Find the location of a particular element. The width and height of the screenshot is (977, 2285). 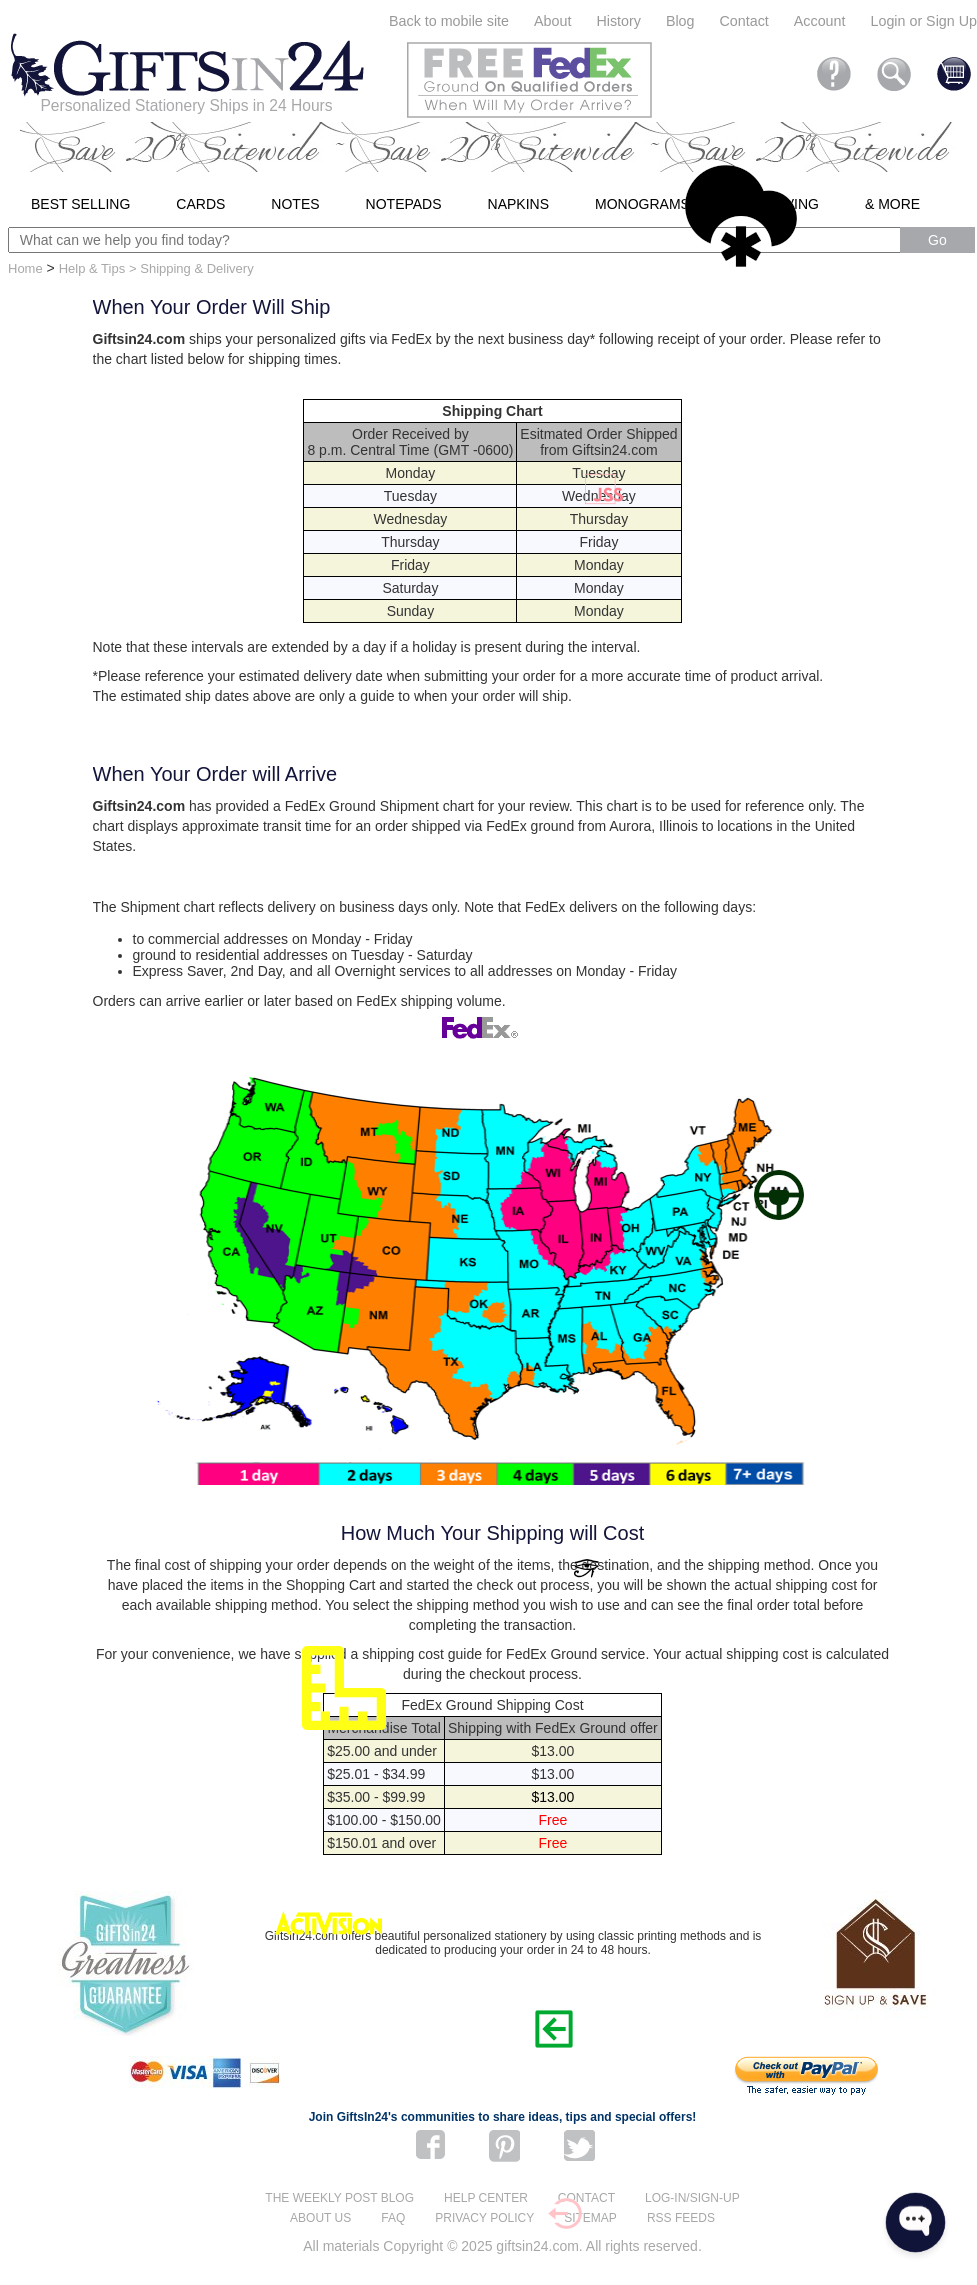

access driving or navigation mode is located at coordinates (779, 1195).